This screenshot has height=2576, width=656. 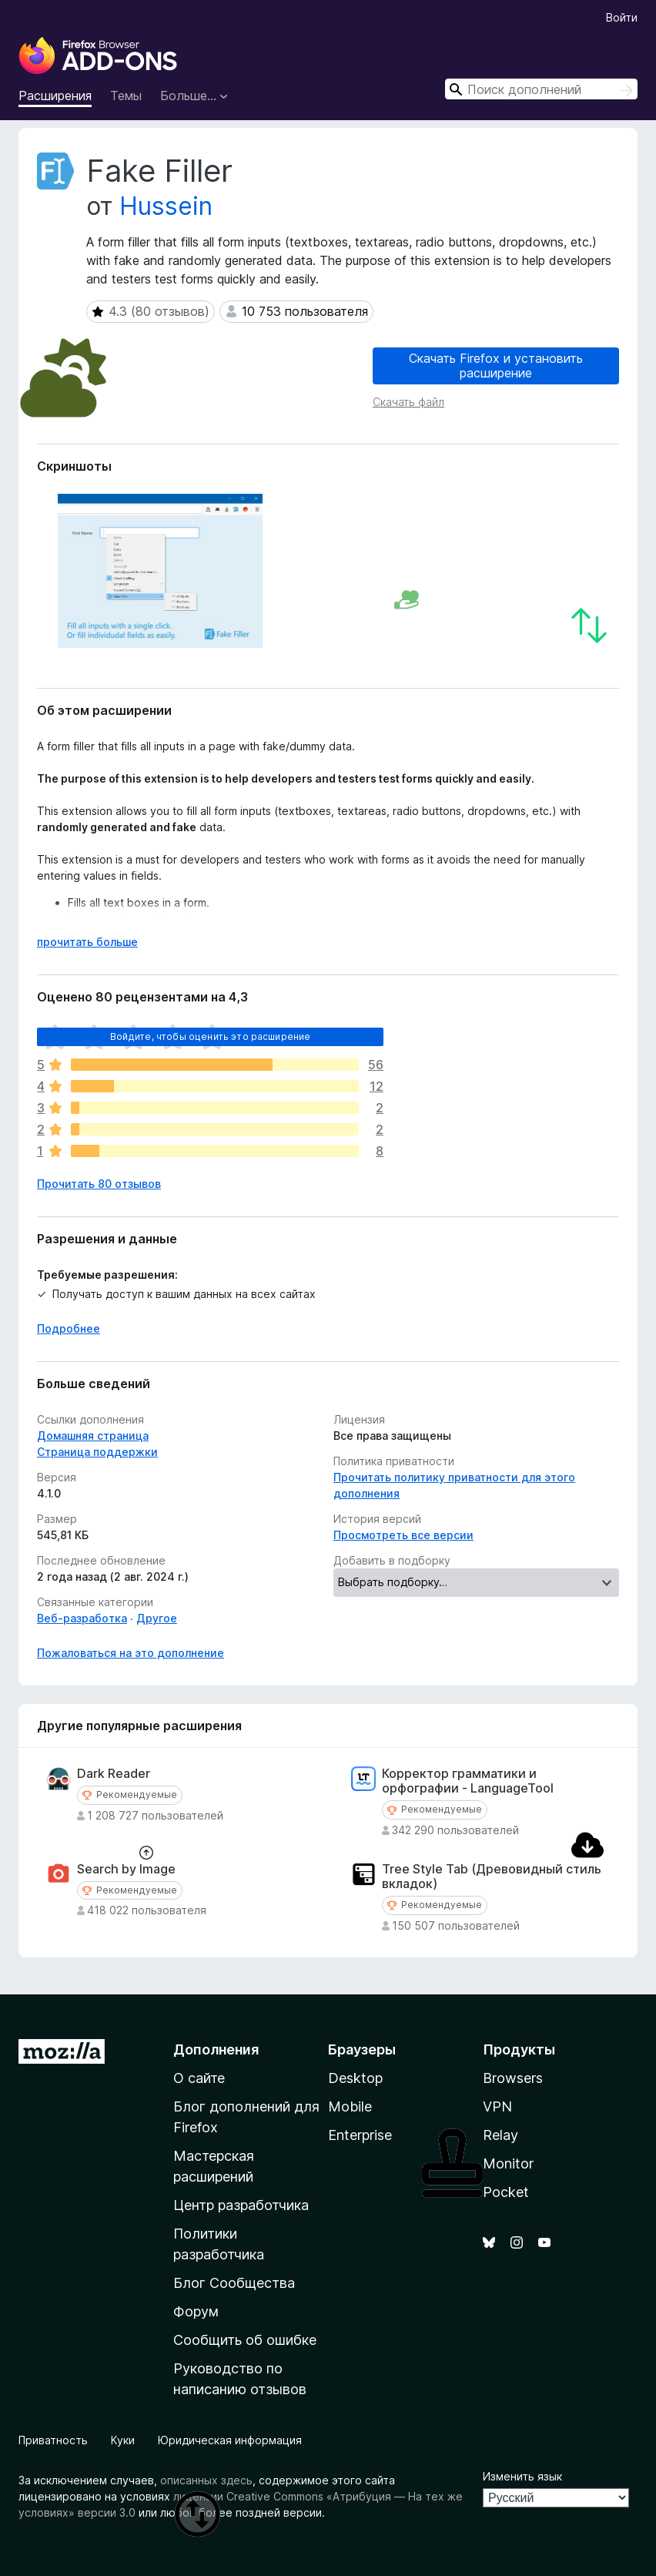 I want to click on sort items in ascending or descending order, so click(x=589, y=626).